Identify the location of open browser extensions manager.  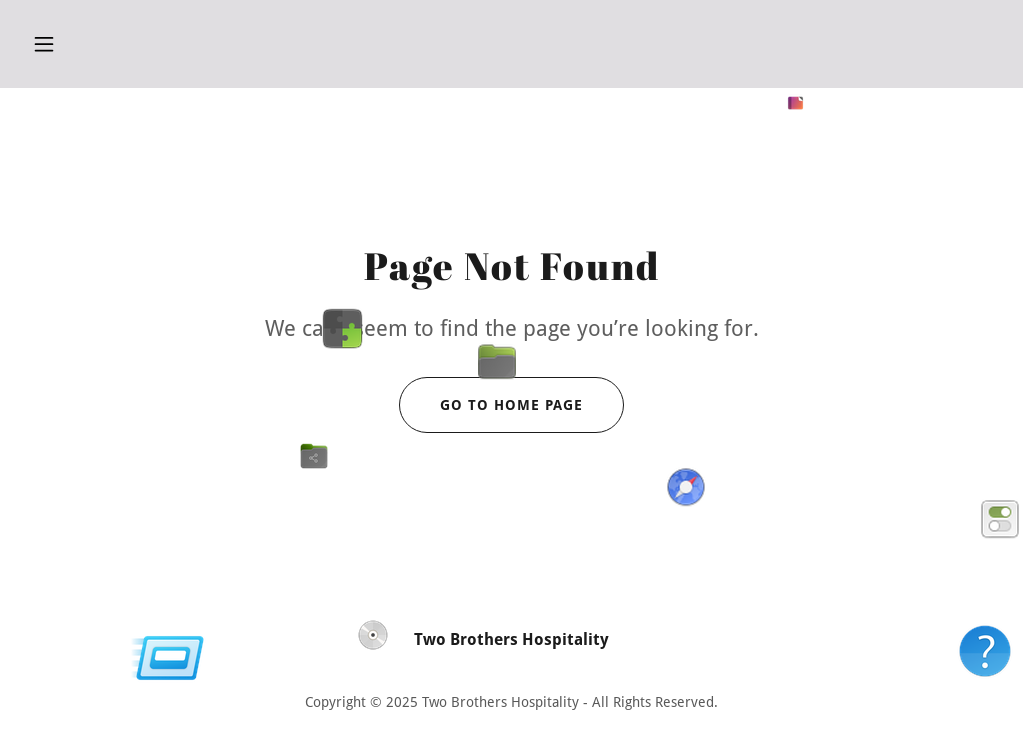
(342, 328).